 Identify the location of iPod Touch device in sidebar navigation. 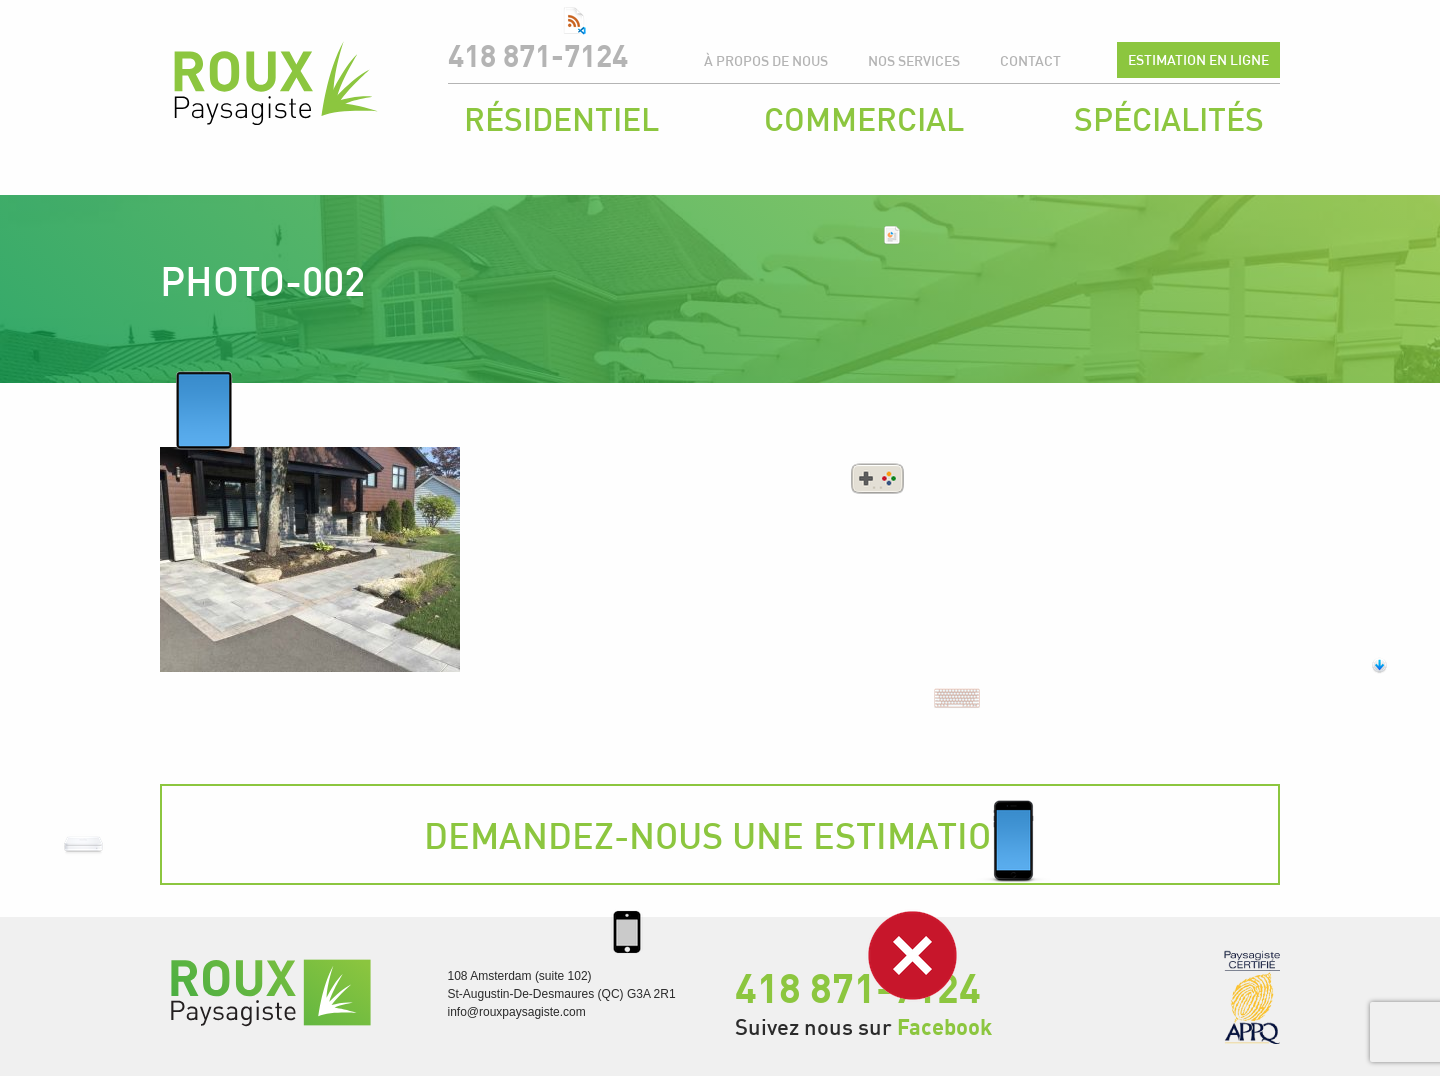
(627, 932).